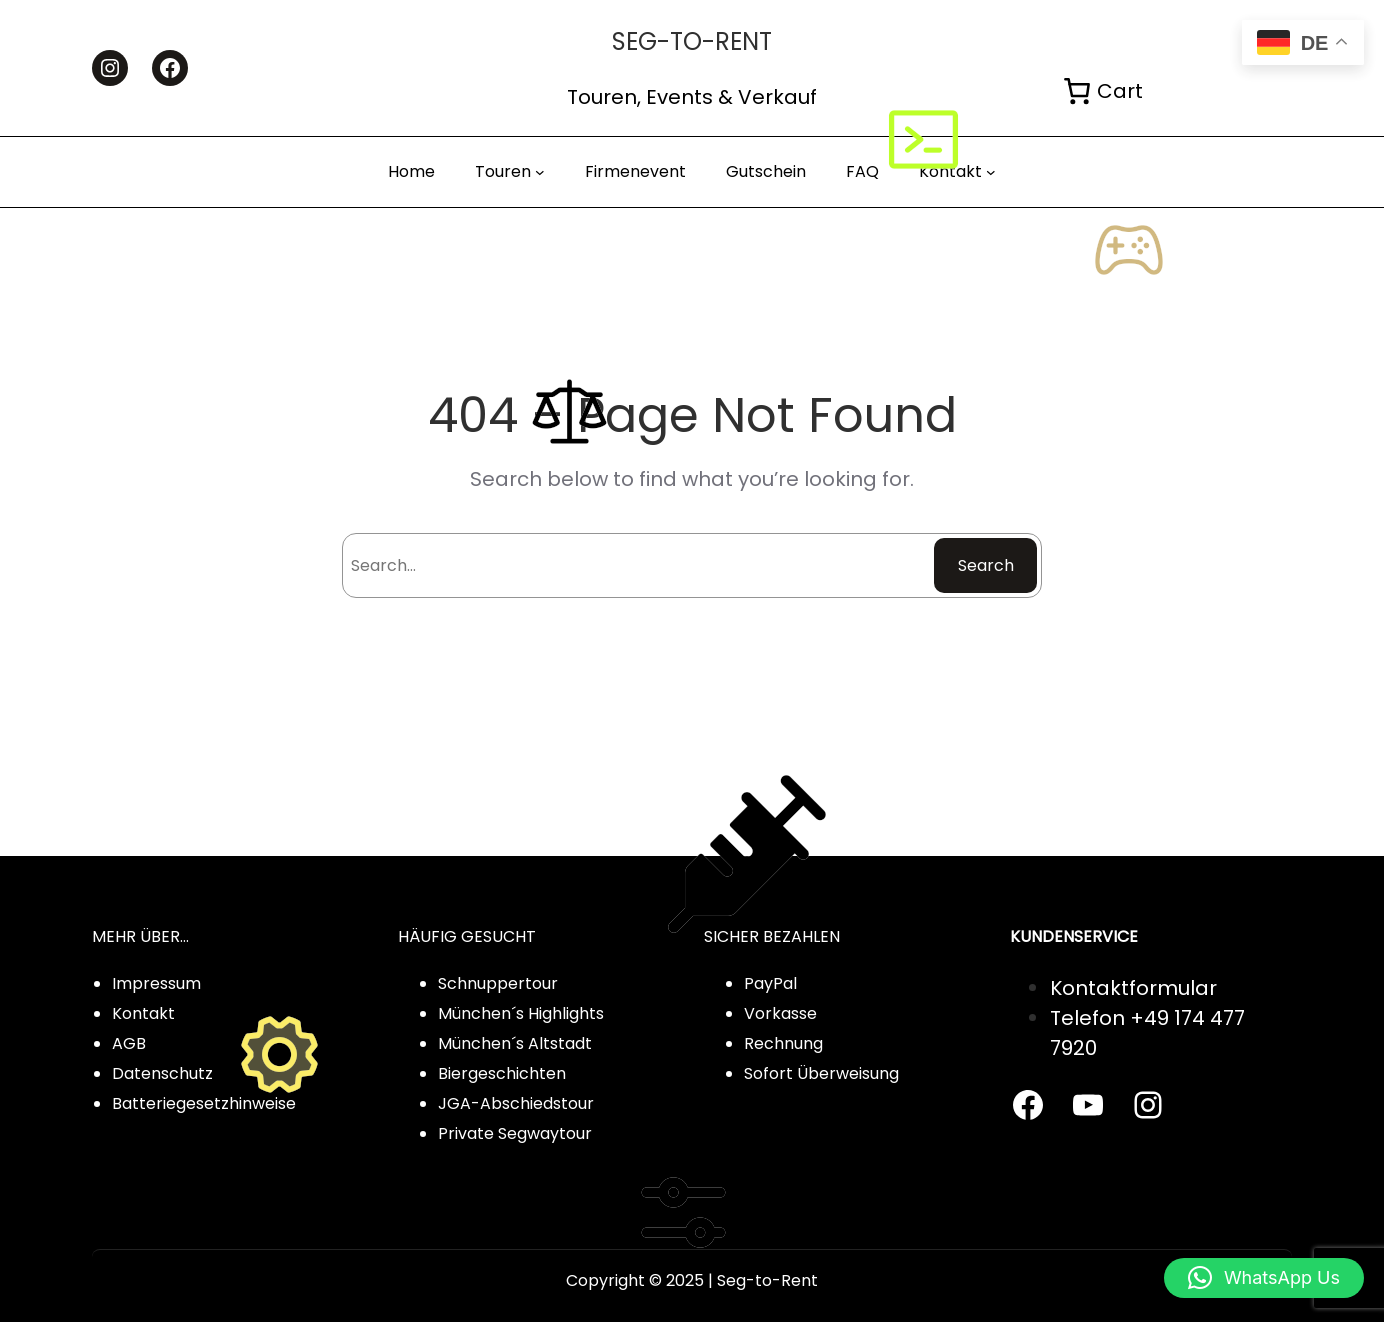 The image size is (1384, 1322). Describe the element at coordinates (923, 139) in the screenshot. I see `open terminal or command line interface` at that location.